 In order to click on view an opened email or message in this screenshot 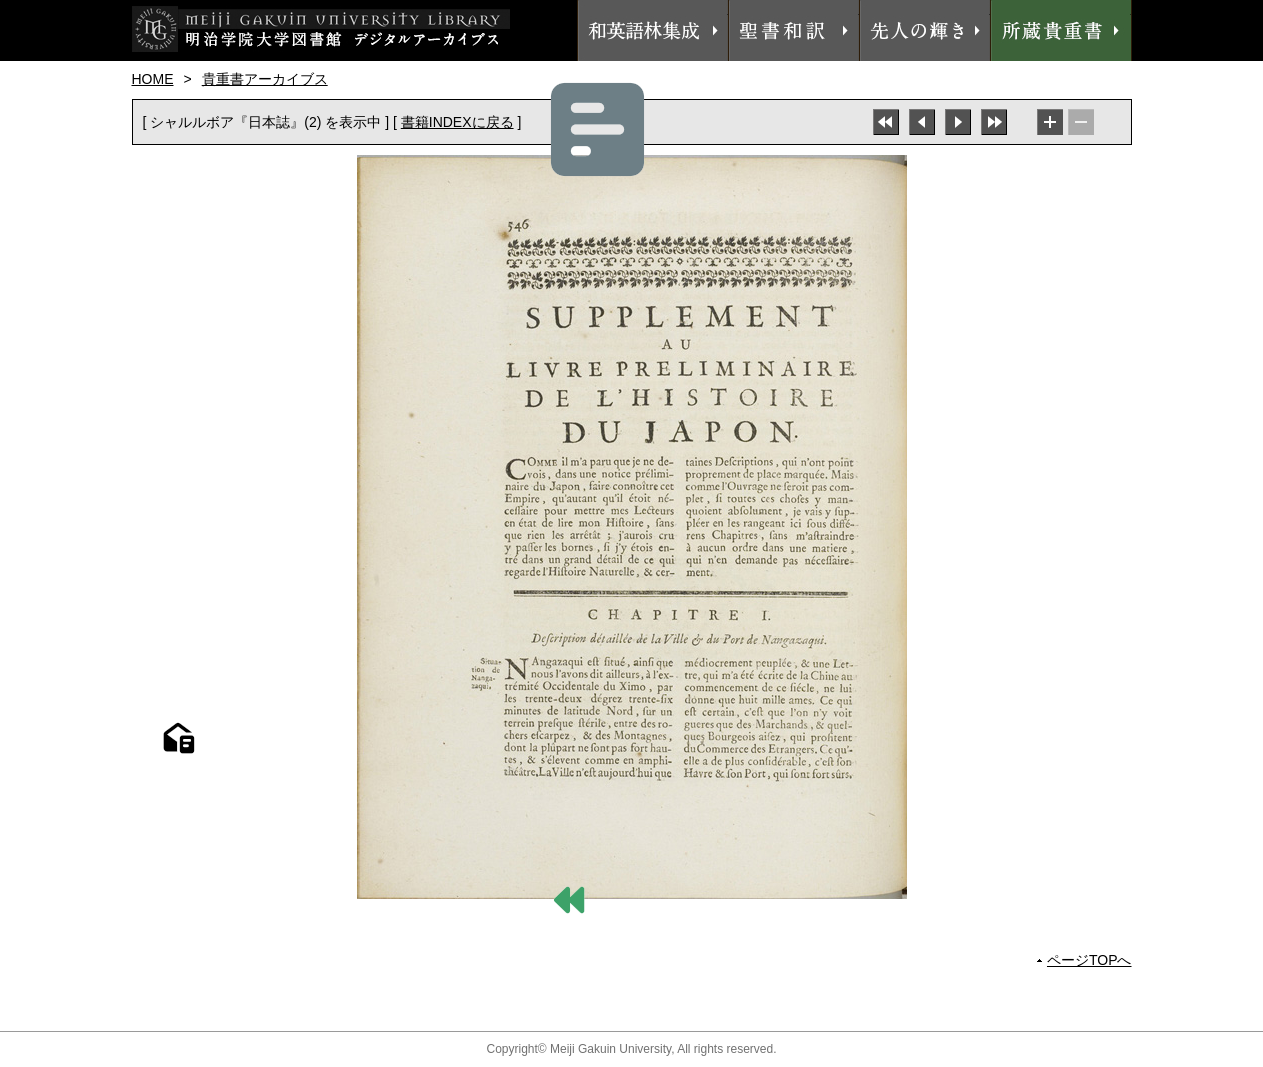, I will do `click(178, 739)`.